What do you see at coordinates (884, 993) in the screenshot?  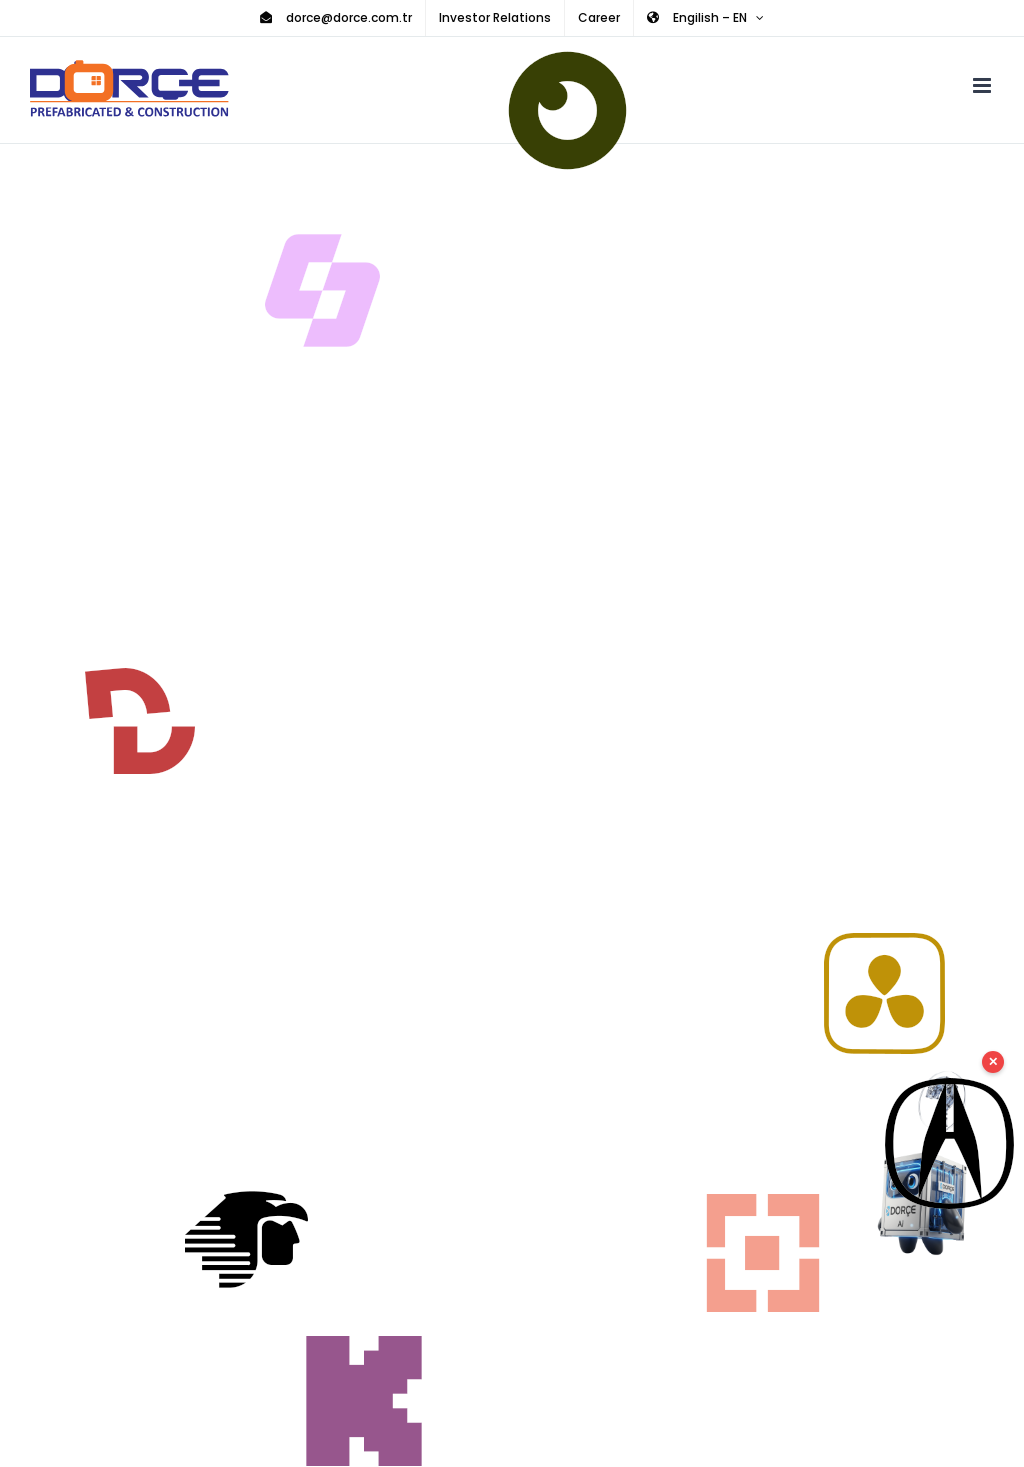 I see `open DaVinci Resolve video editing software` at bounding box center [884, 993].